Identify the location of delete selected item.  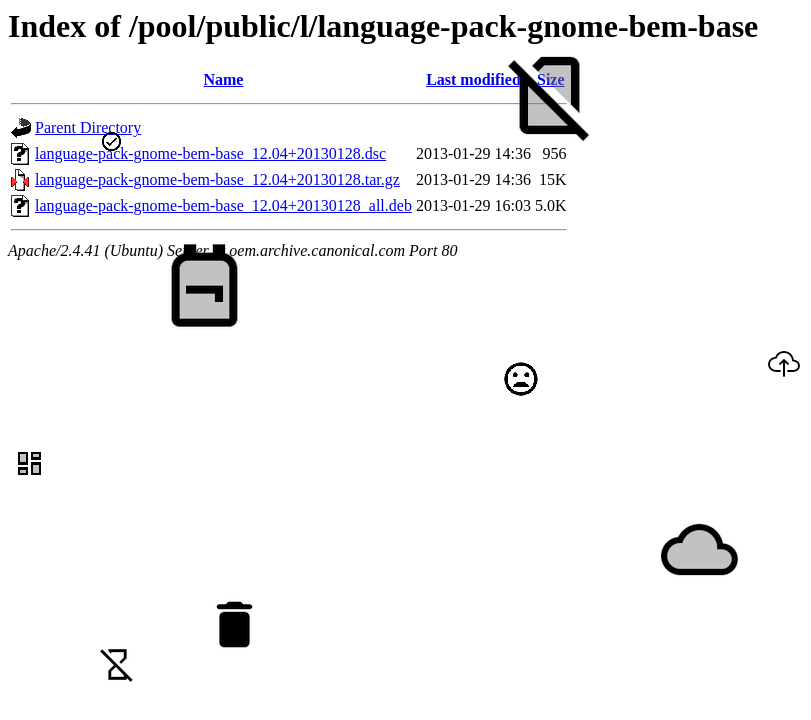
(234, 624).